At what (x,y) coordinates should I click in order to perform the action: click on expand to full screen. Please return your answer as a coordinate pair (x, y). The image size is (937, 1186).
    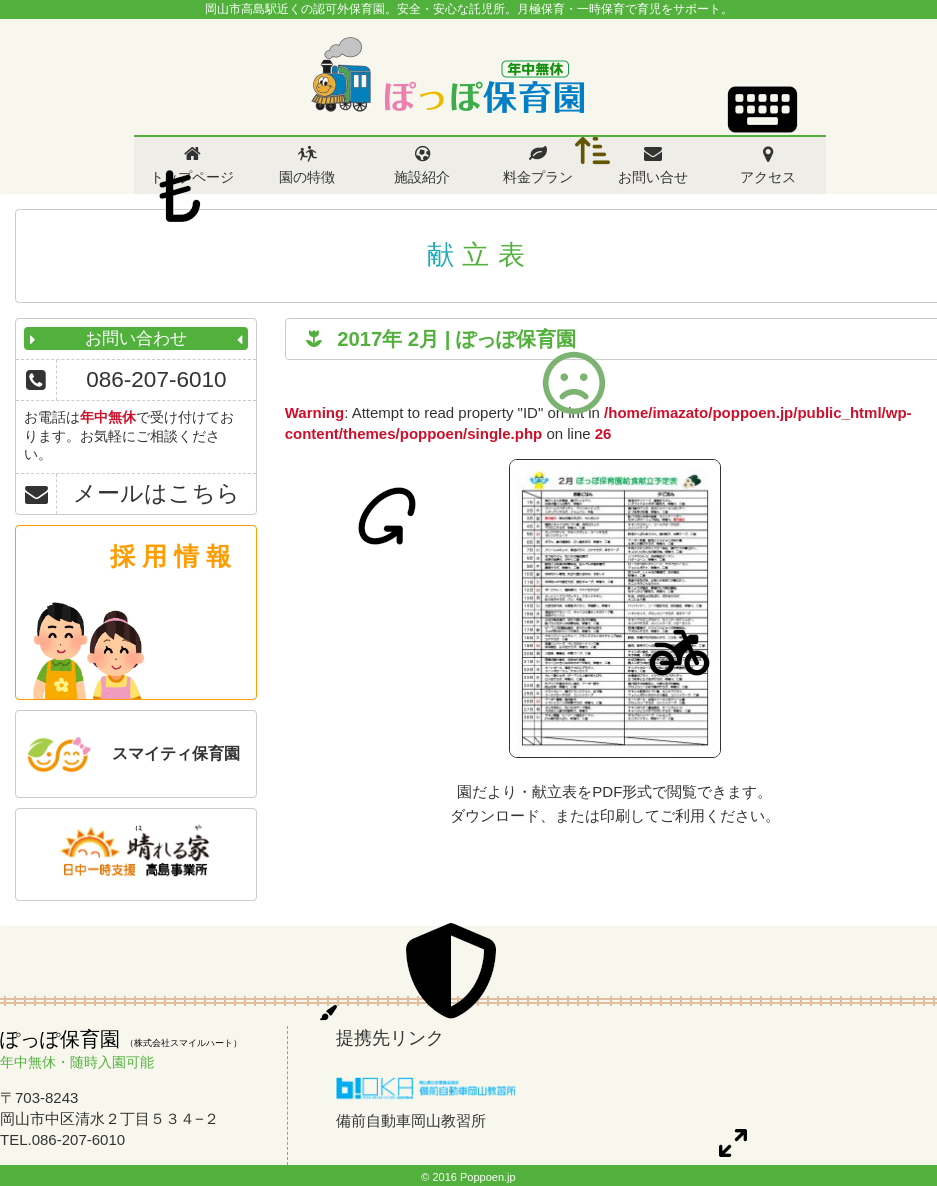
    Looking at the image, I should click on (733, 1143).